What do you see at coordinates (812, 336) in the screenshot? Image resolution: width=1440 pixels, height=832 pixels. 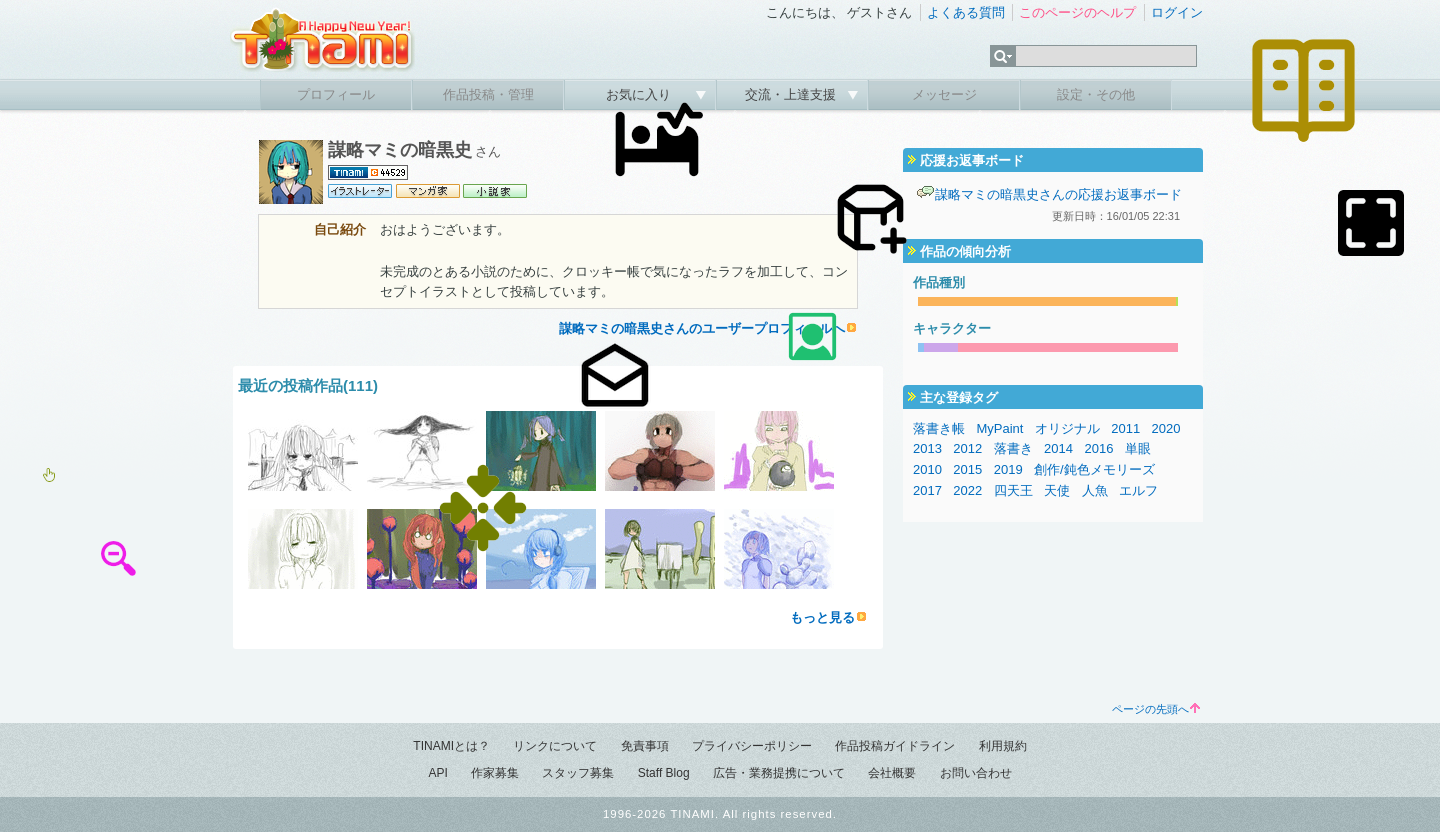 I see `view user profile` at bounding box center [812, 336].